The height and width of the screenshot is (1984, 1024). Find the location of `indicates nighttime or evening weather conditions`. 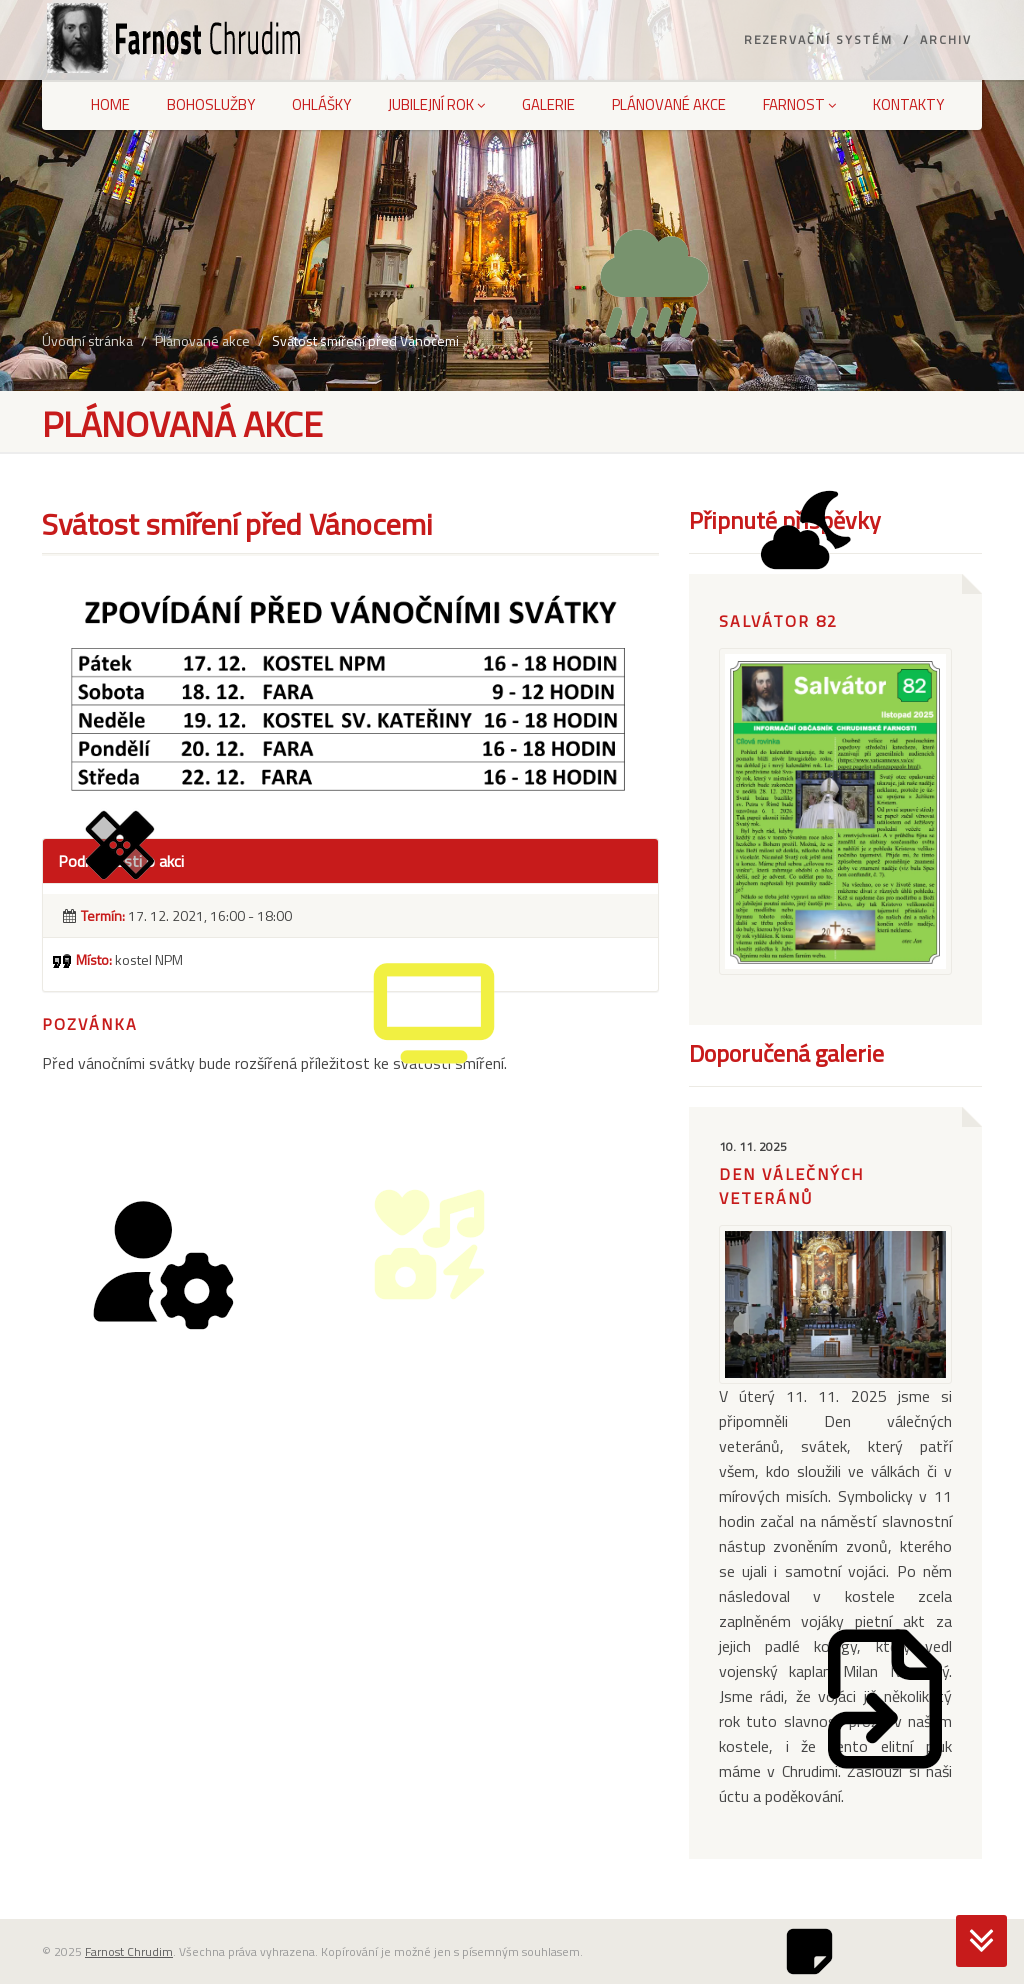

indicates nighttime or evening weather conditions is located at coordinates (805, 530).